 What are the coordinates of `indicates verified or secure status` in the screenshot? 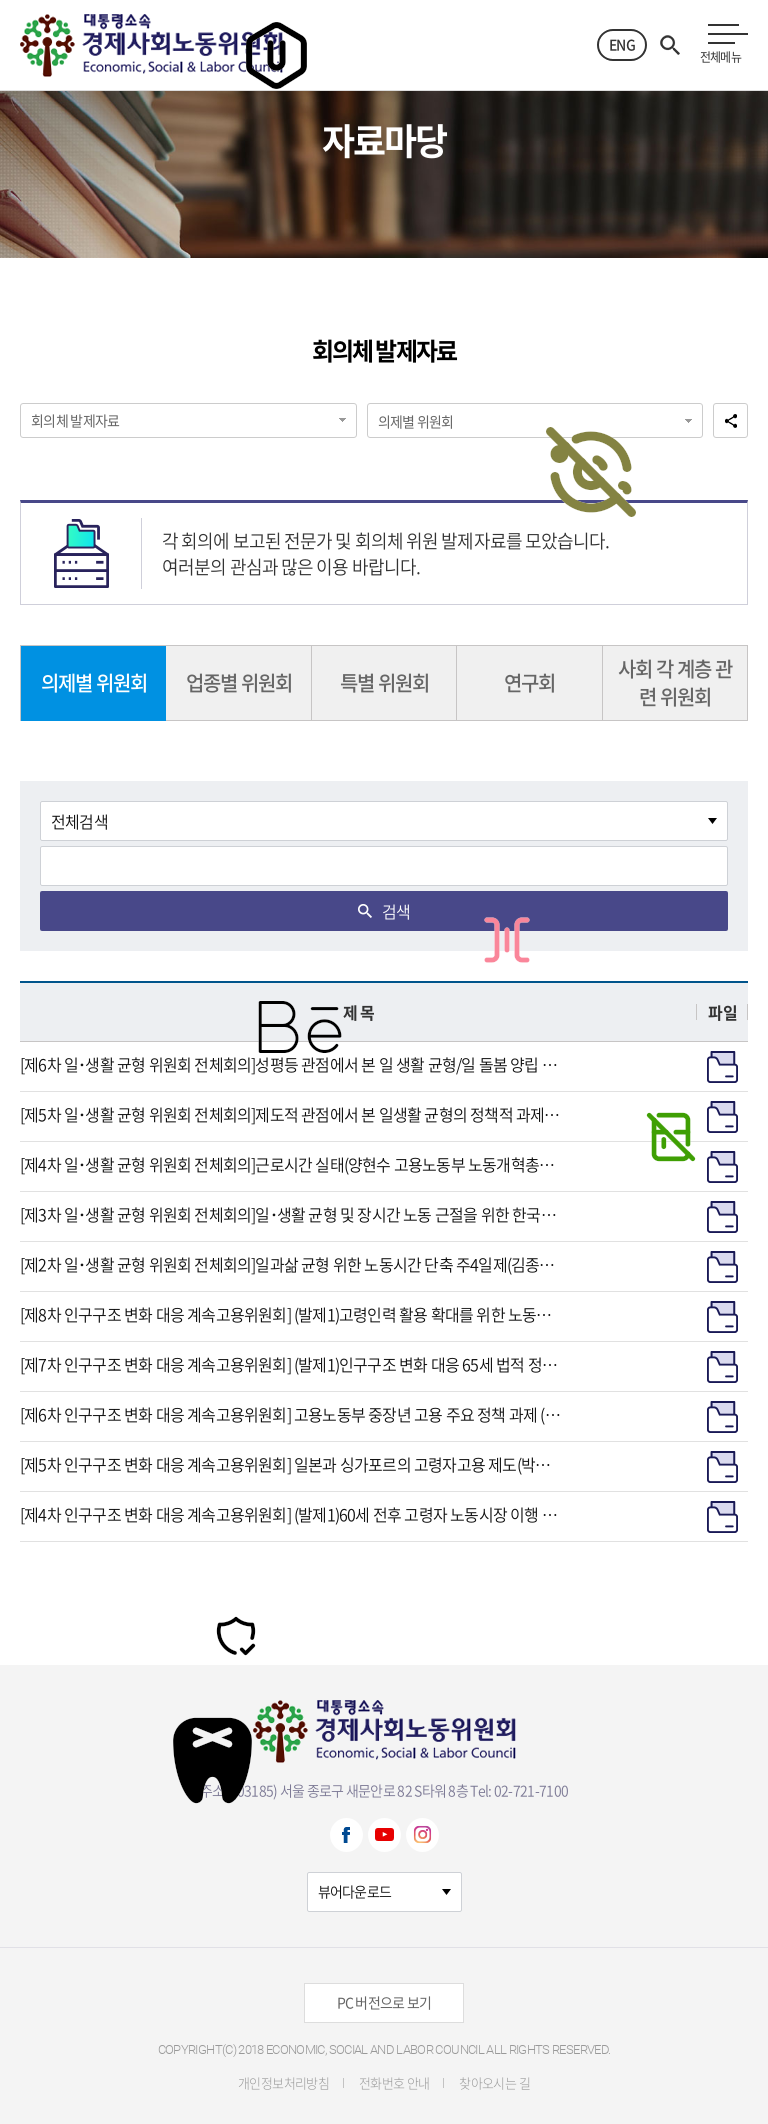 It's located at (236, 1636).